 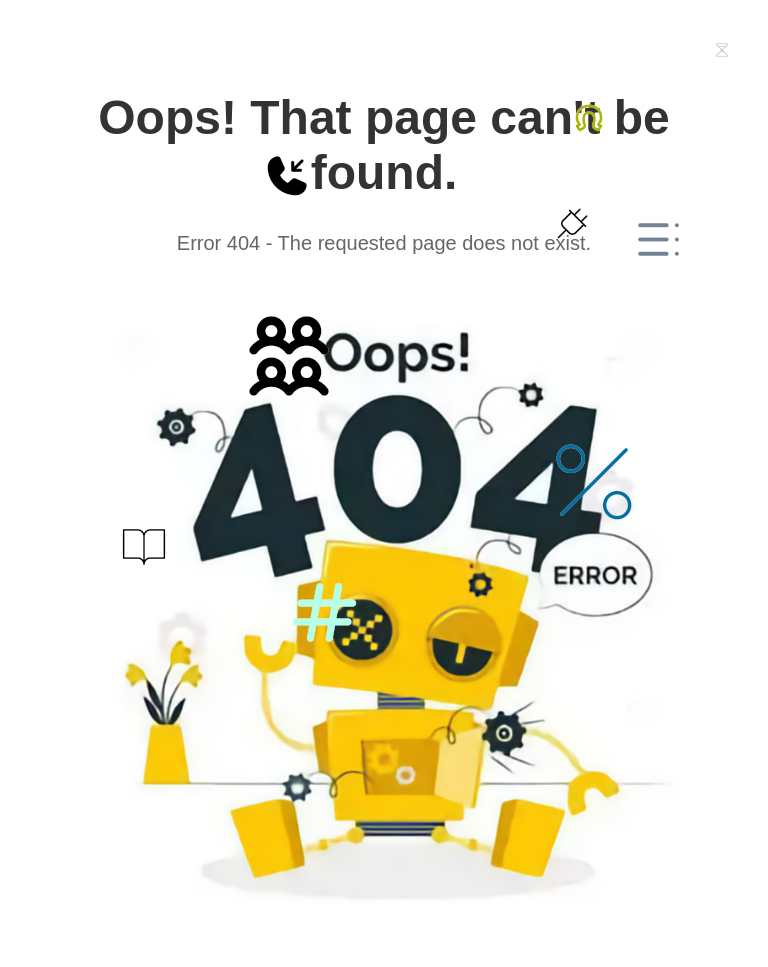 I want to click on open reading mode or e-reader, so click(x=144, y=544).